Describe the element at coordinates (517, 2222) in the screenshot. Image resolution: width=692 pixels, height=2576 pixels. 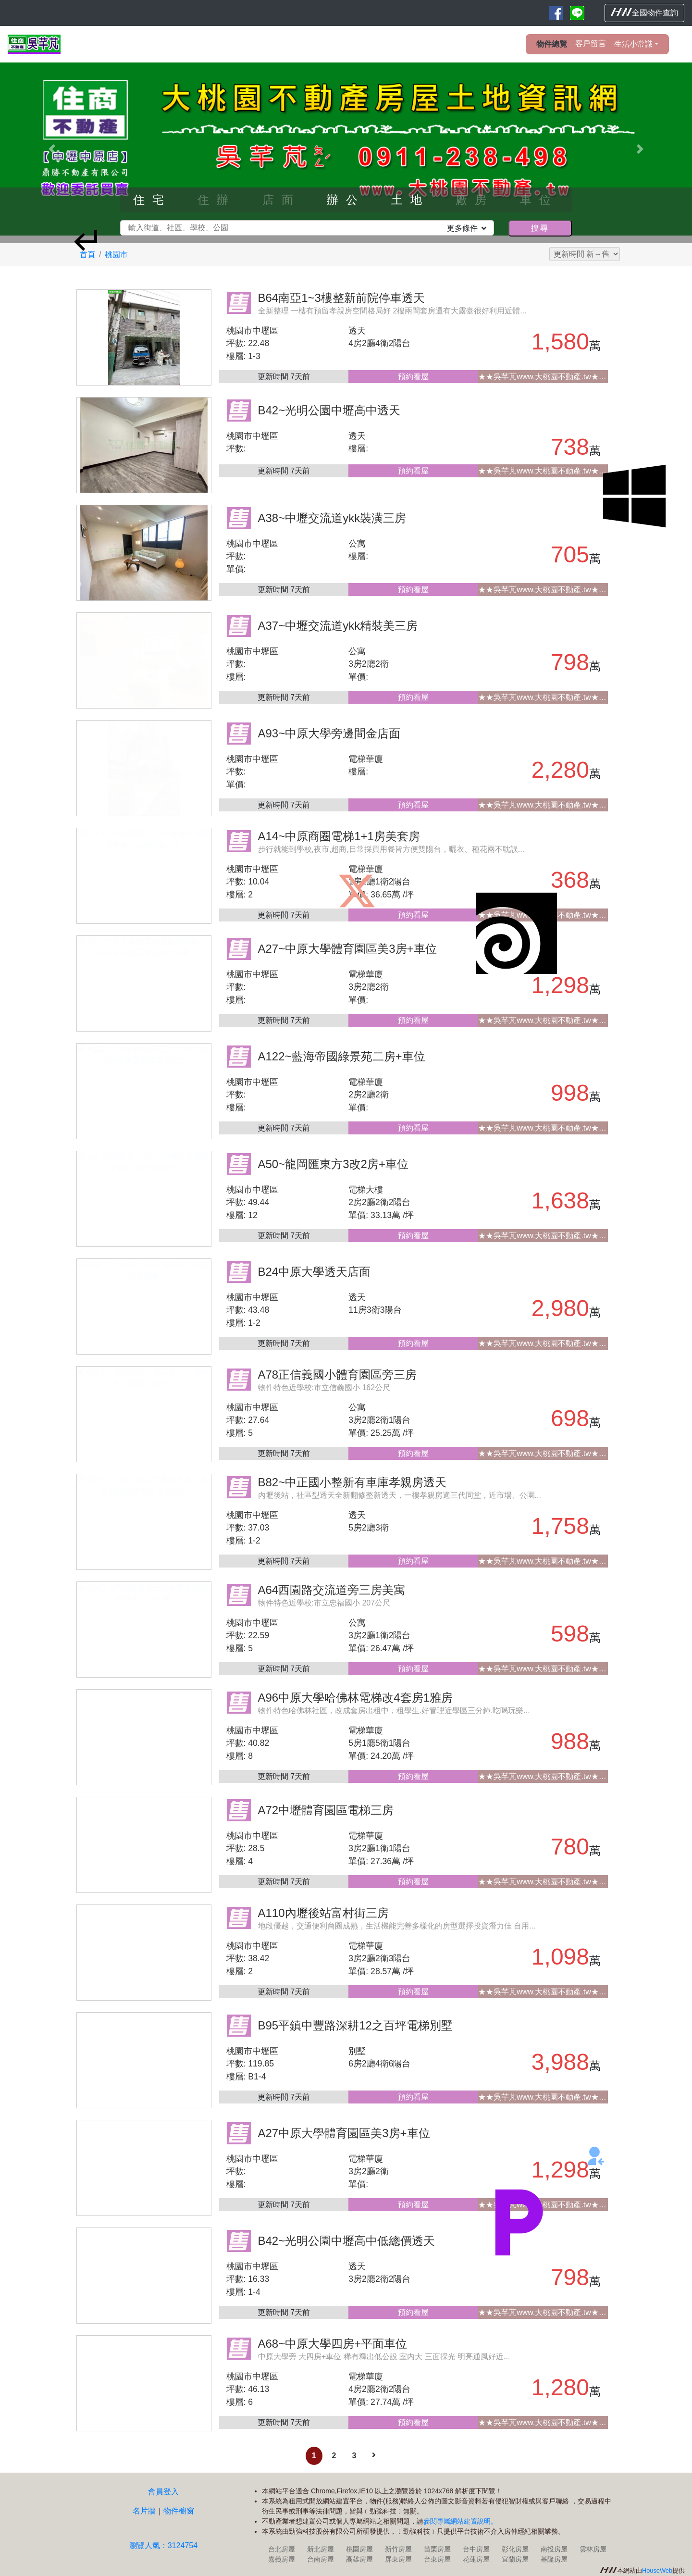
I see `indicates a parking area or facility` at that location.